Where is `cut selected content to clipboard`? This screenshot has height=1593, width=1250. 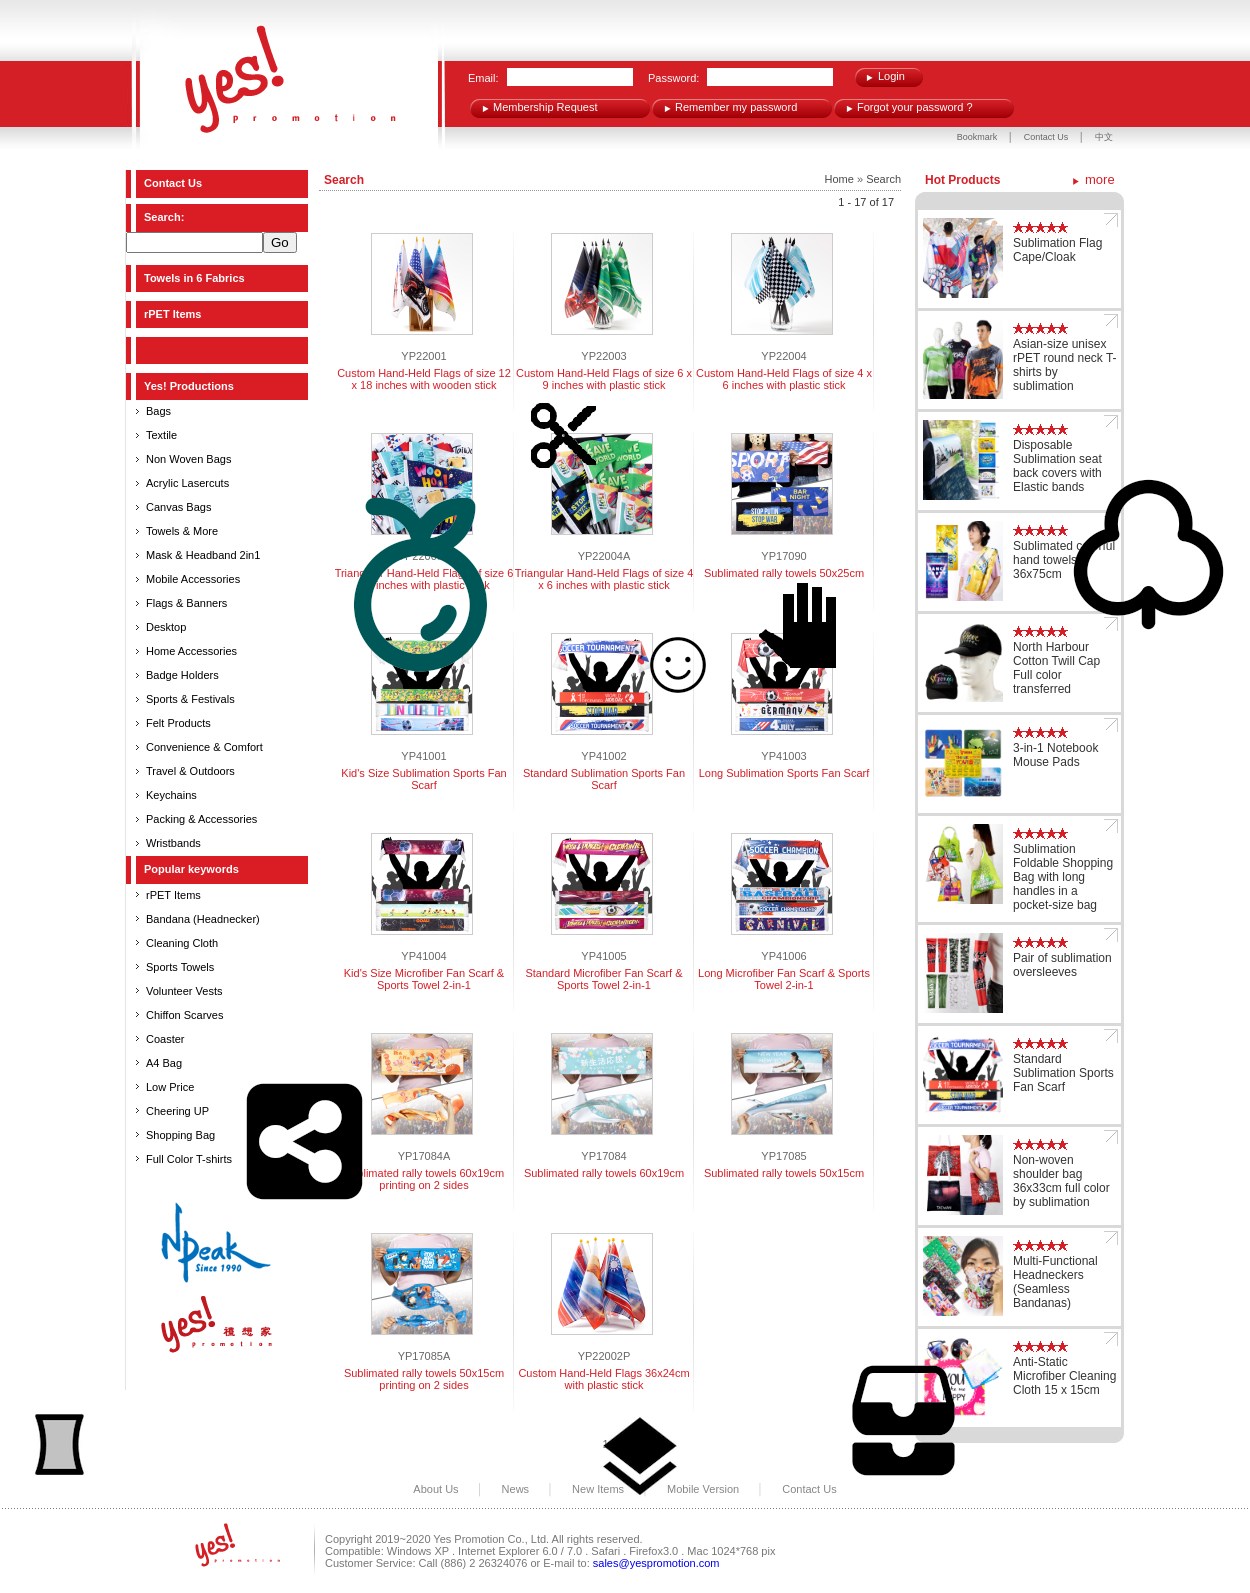 cut selected content to clipboard is located at coordinates (563, 435).